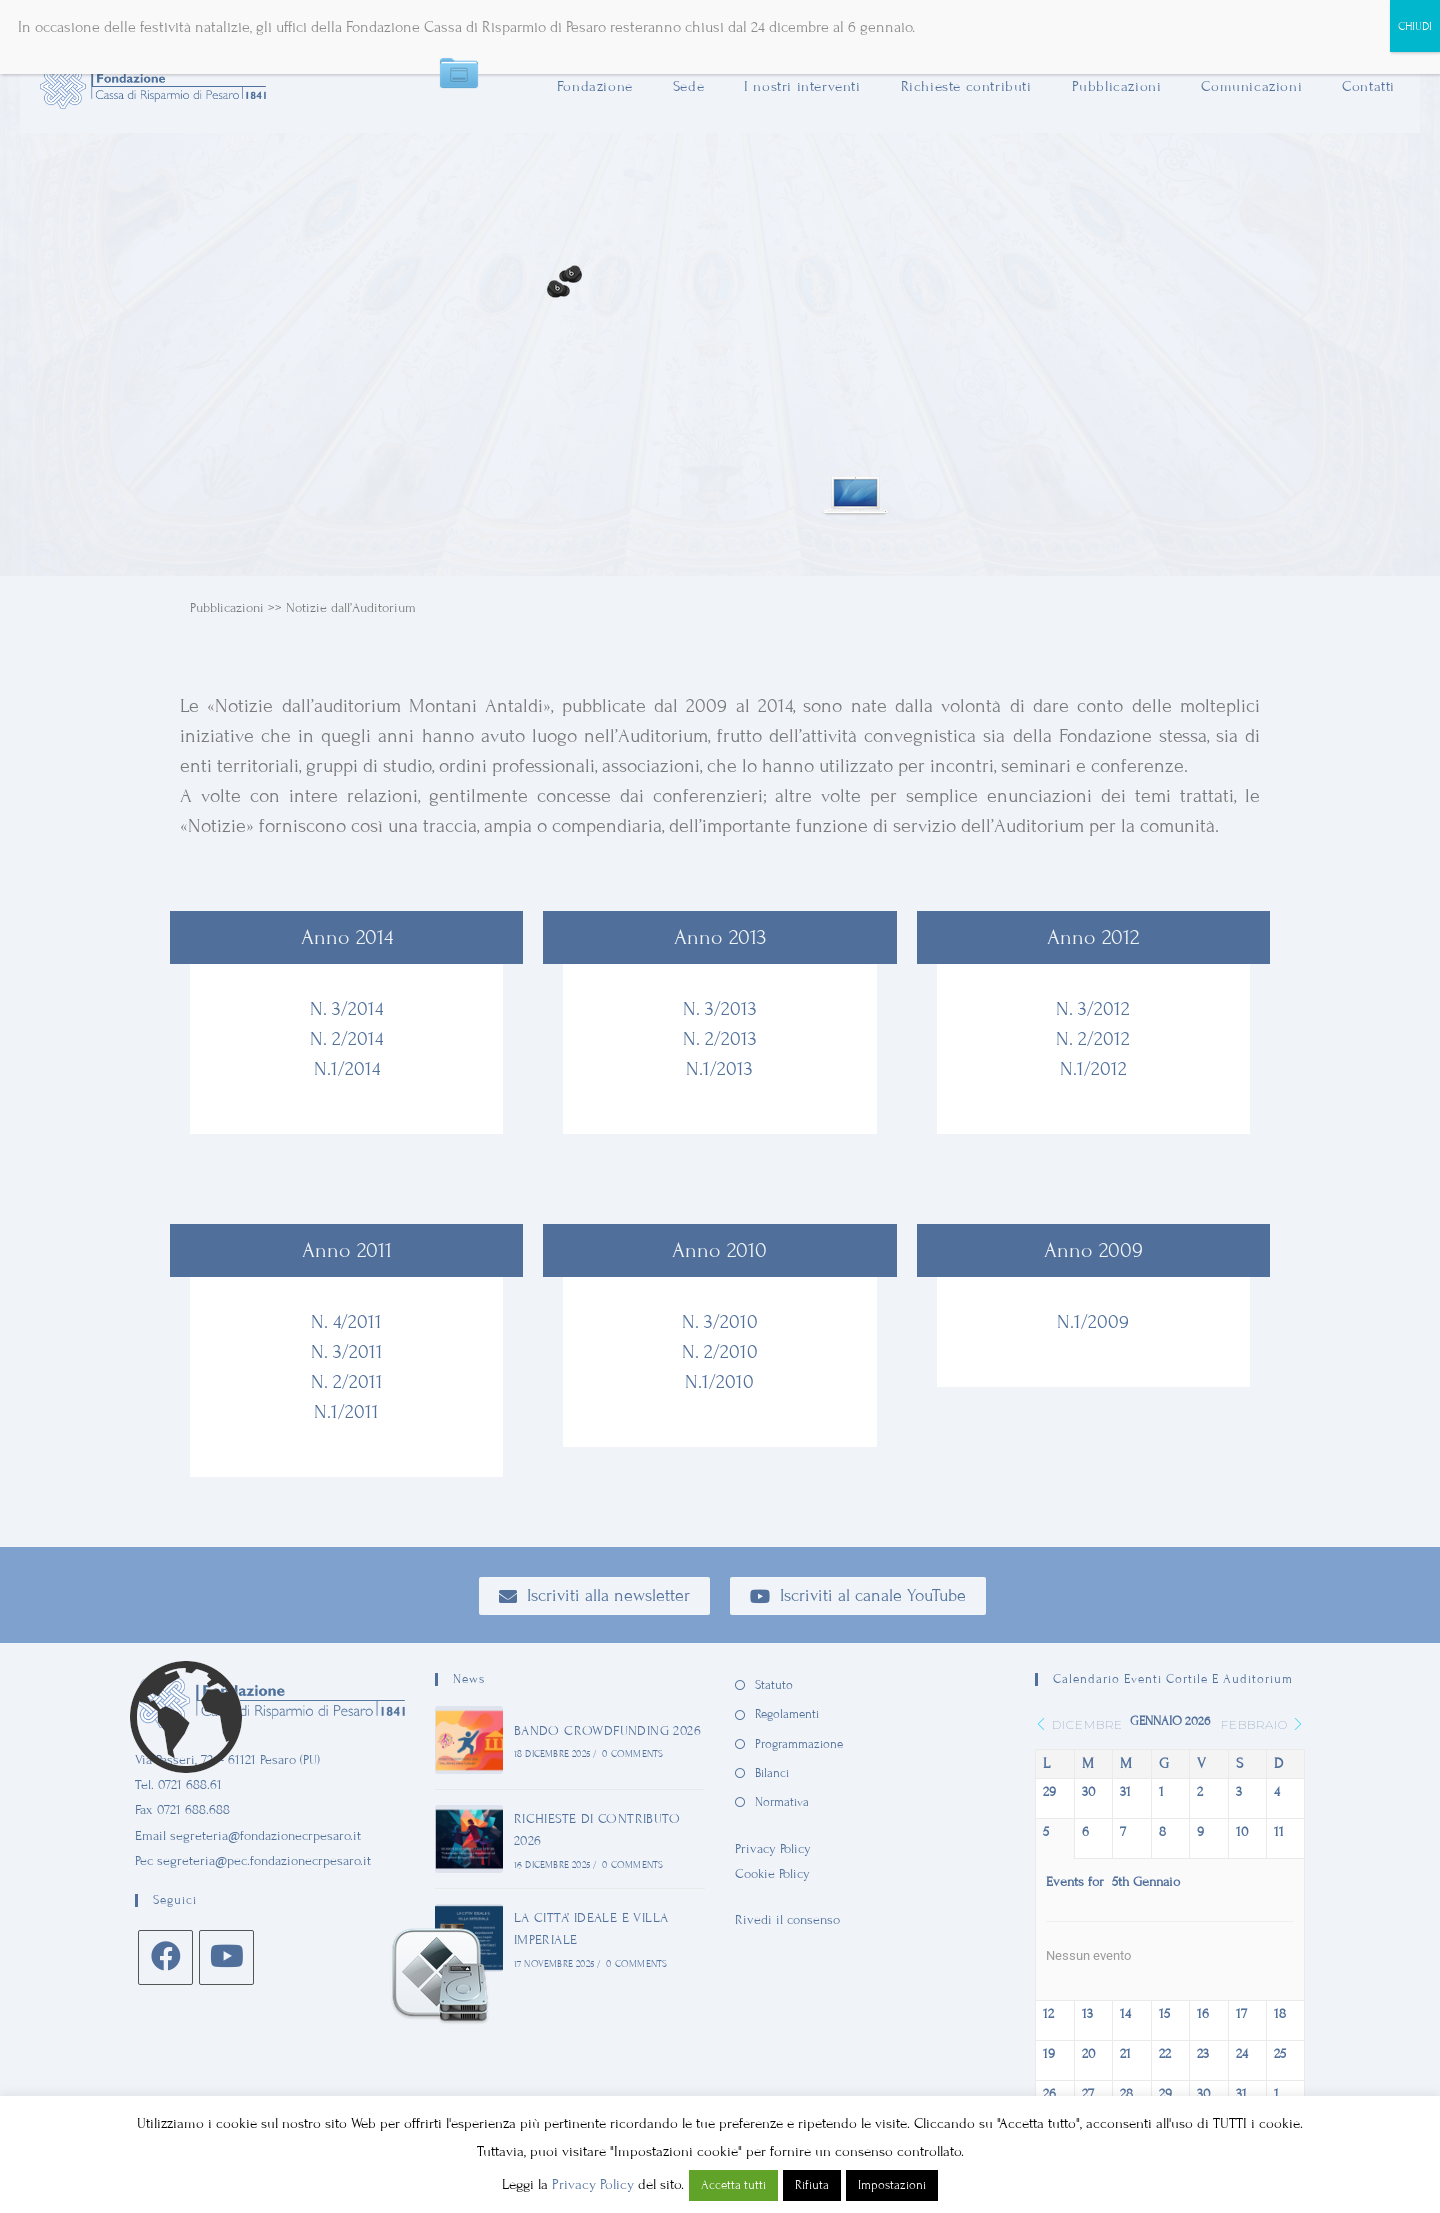  Describe the element at coordinates (855, 492) in the screenshot. I see `indicates this mac device in system preferences` at that location.